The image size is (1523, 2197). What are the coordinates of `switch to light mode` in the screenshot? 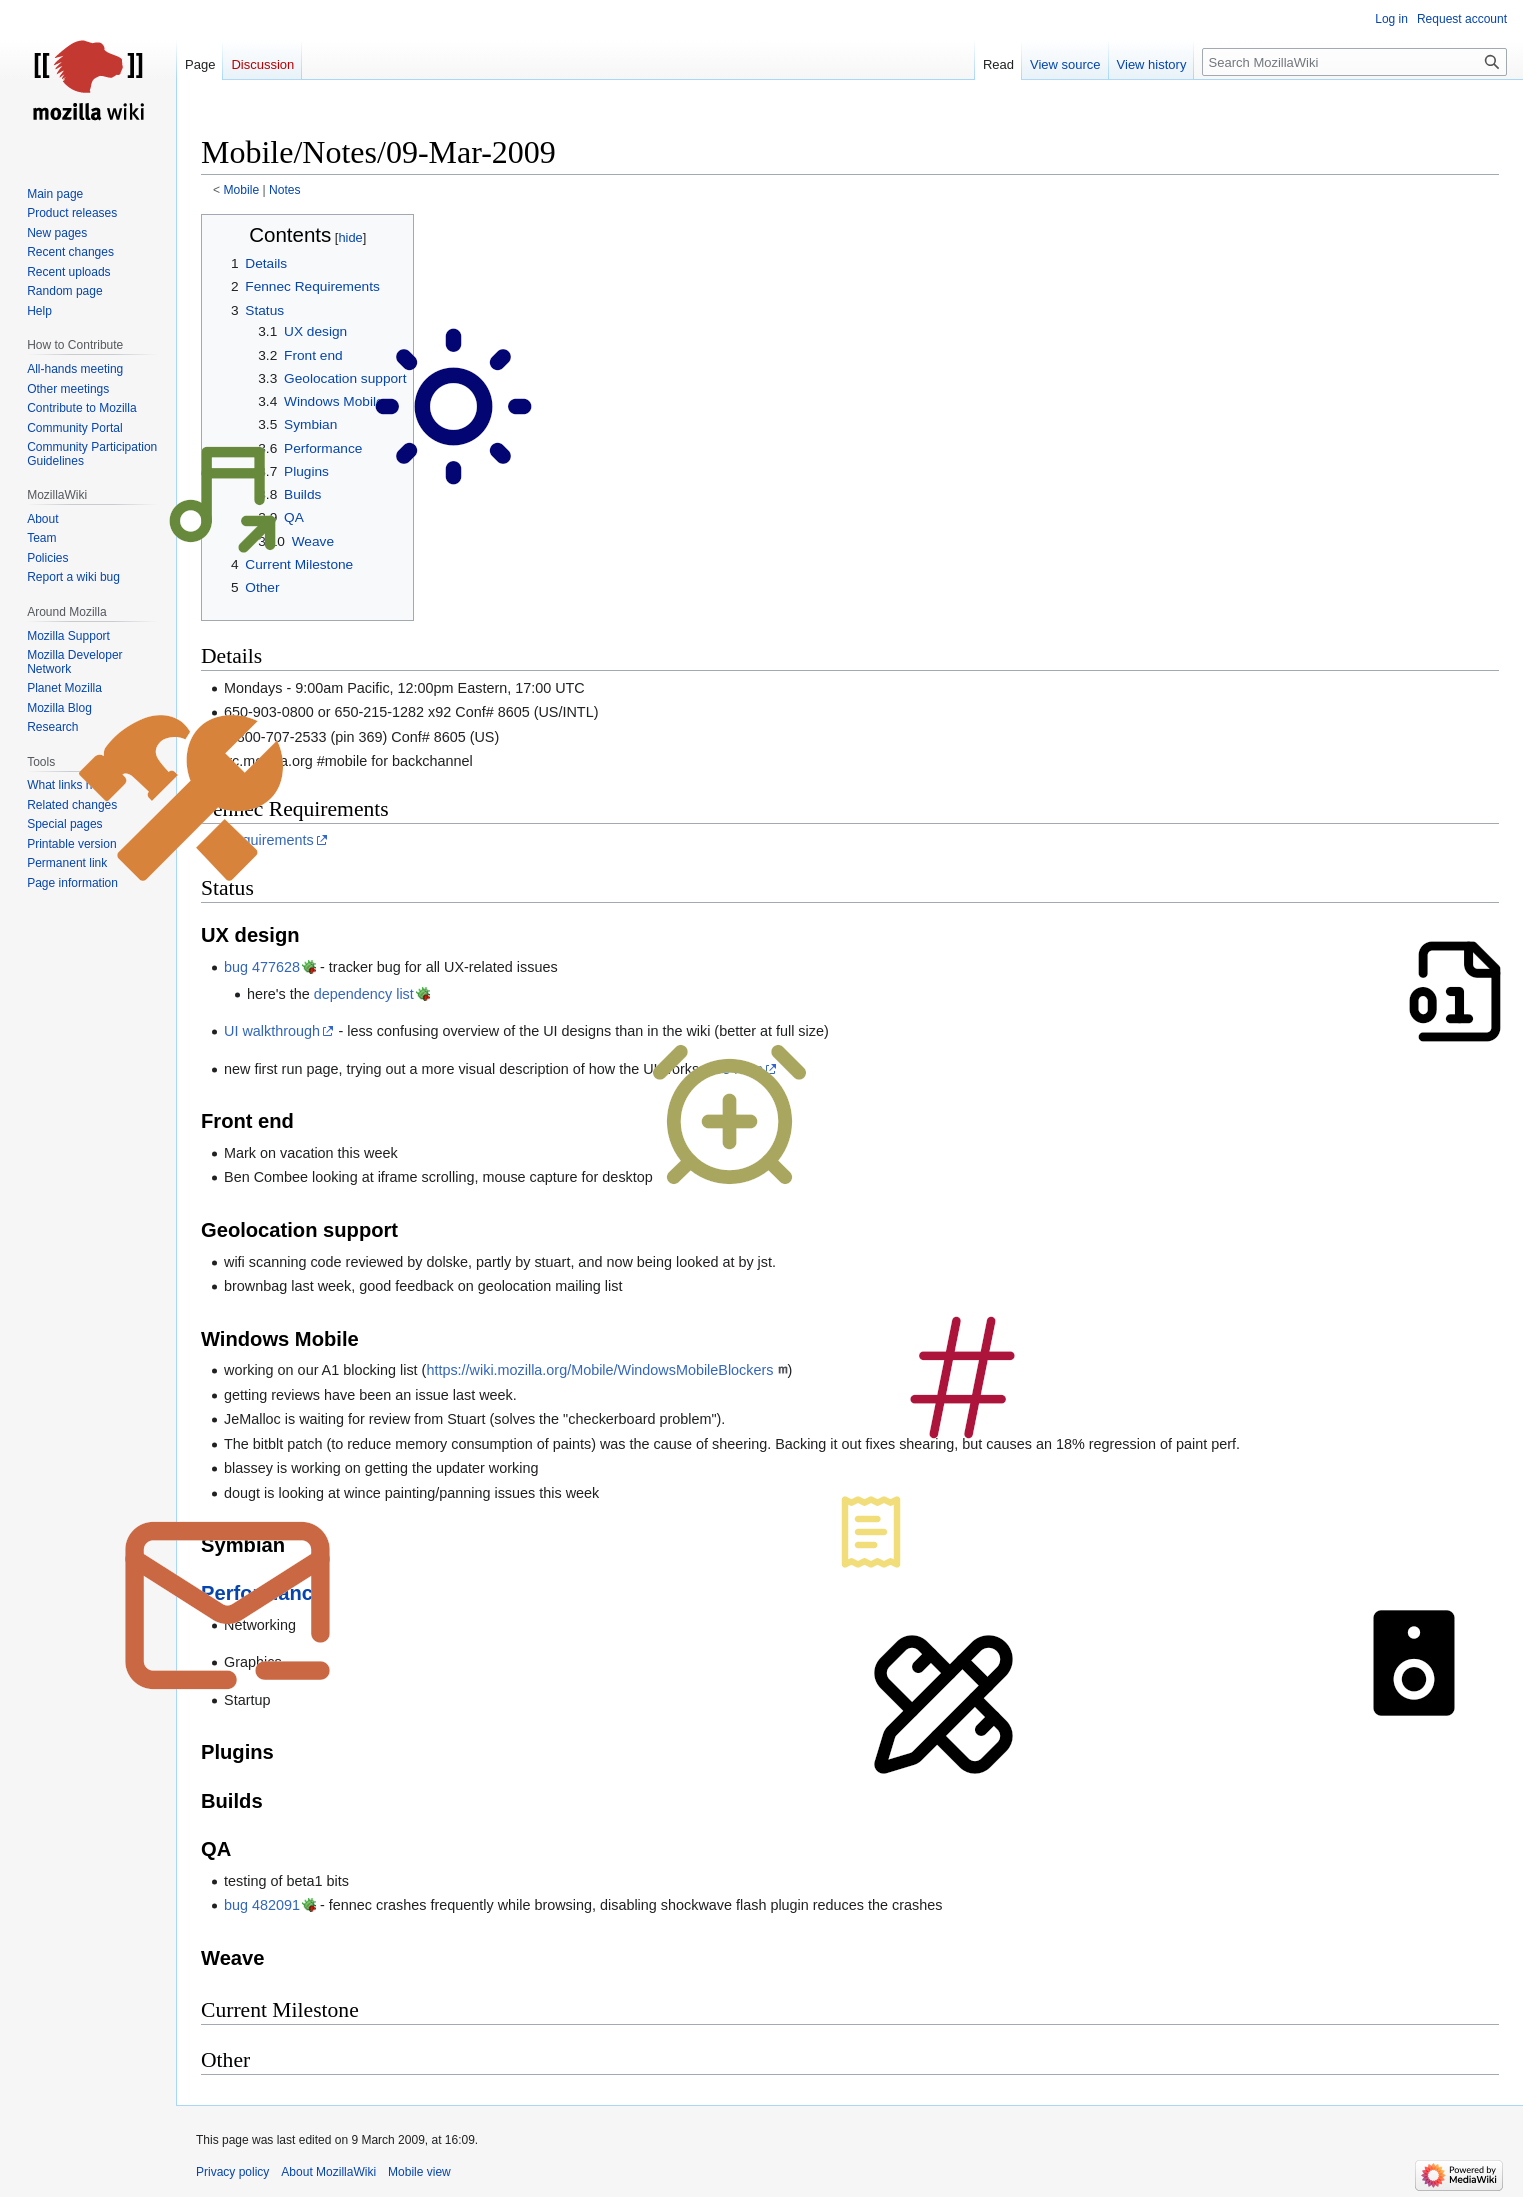 It's located at (453, 406).